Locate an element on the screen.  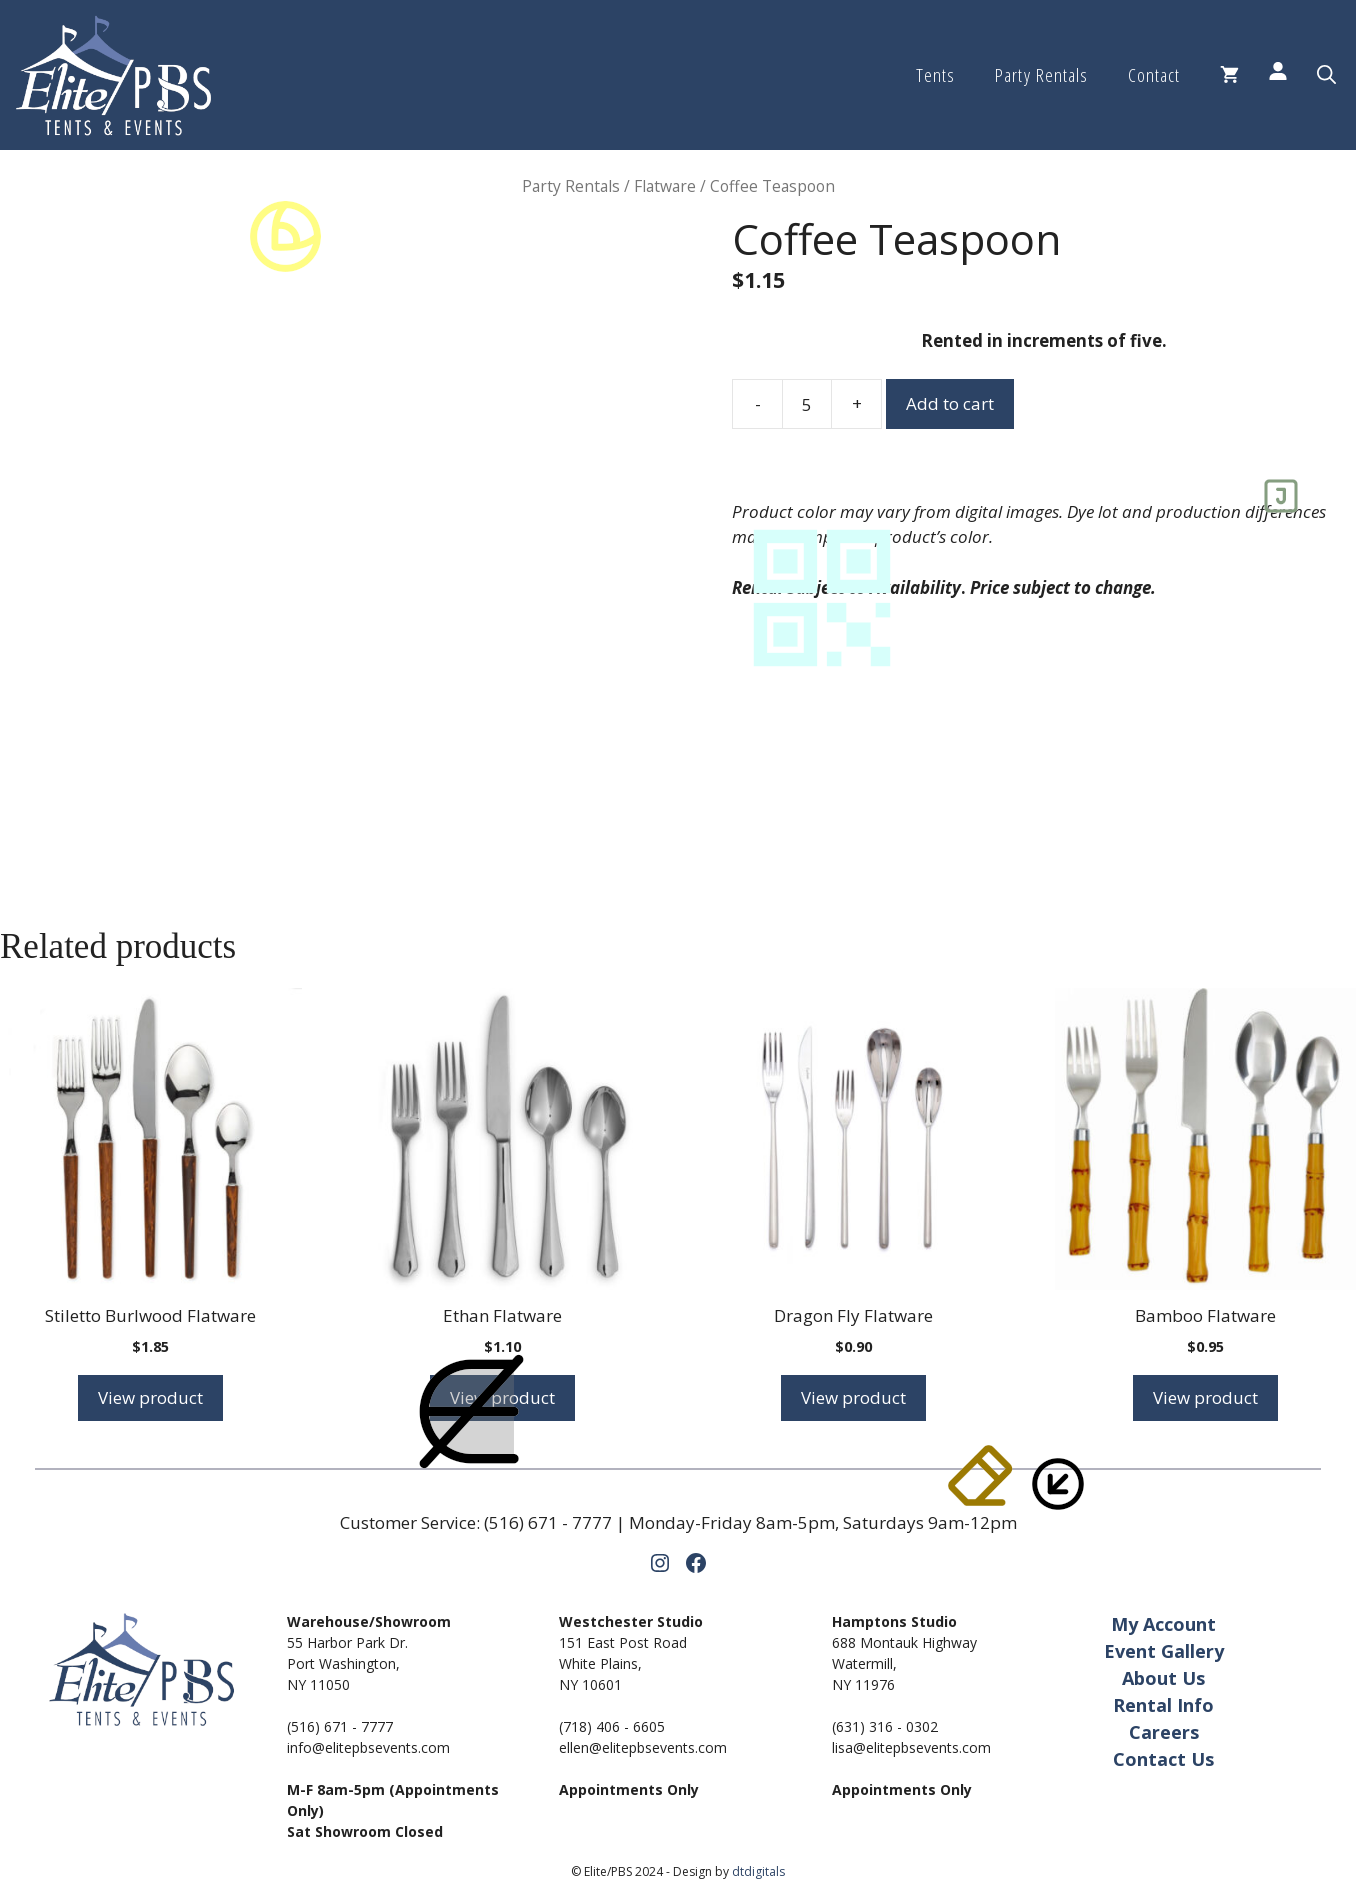
navigate to previous content or go back is located at coordinates (1058, 1484).